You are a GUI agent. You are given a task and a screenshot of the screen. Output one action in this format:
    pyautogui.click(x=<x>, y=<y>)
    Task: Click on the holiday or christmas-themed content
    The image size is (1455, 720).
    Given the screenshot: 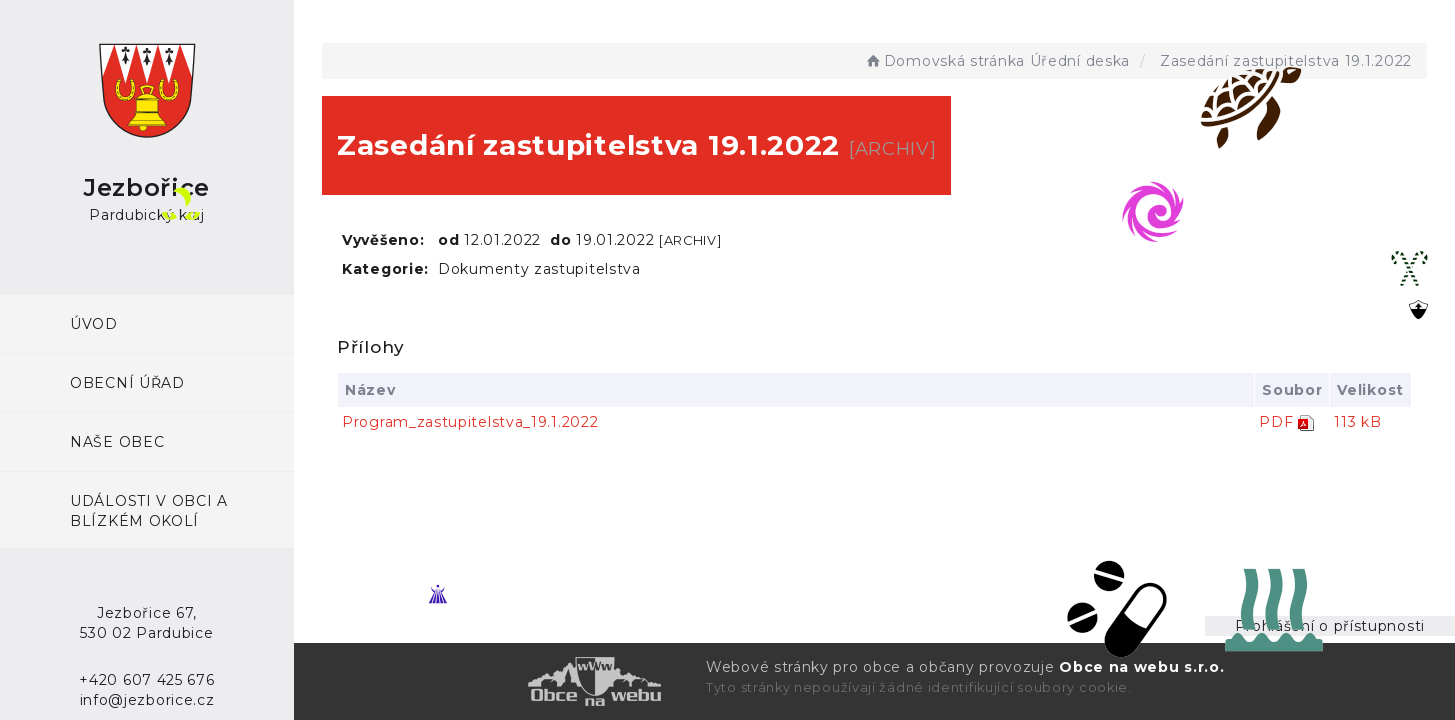 What is the action you would take?
    pyautogui.click(x=1409, y=268)
    